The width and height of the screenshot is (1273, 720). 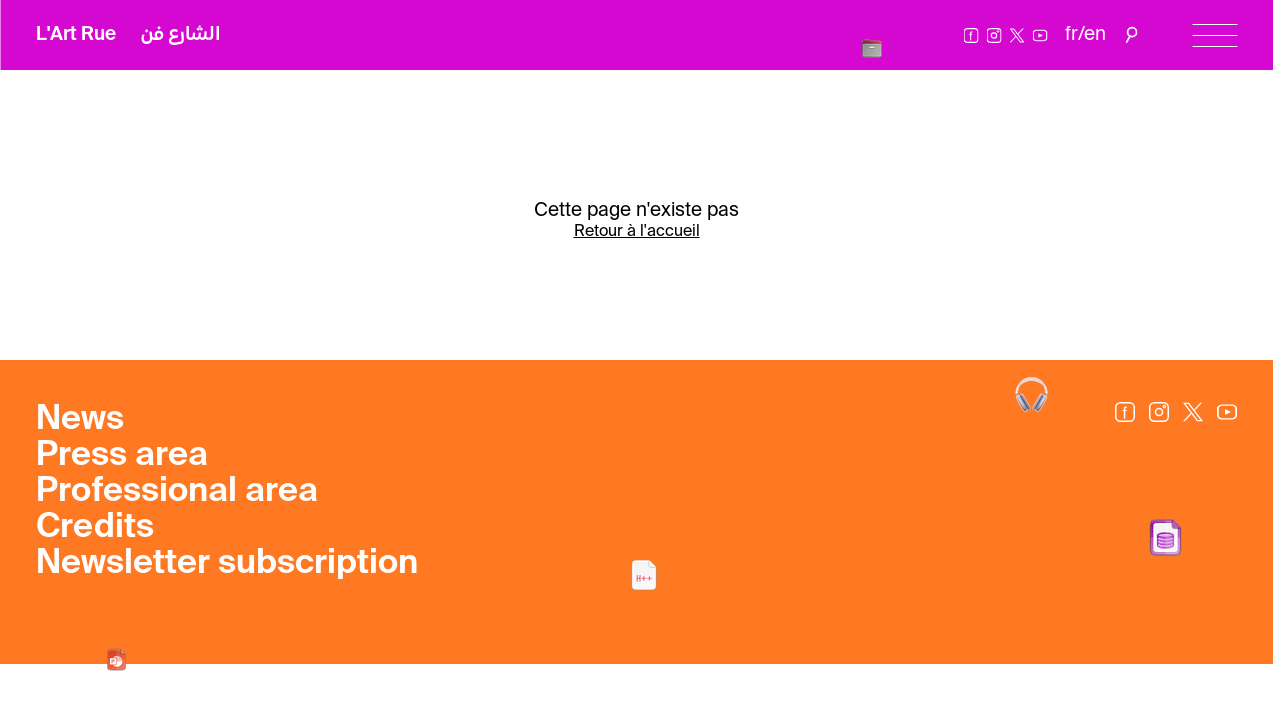 What do you see at coordinates (872, 48) in the screenshot?
I see `open the file manager application` at bounding box center [872, 48].